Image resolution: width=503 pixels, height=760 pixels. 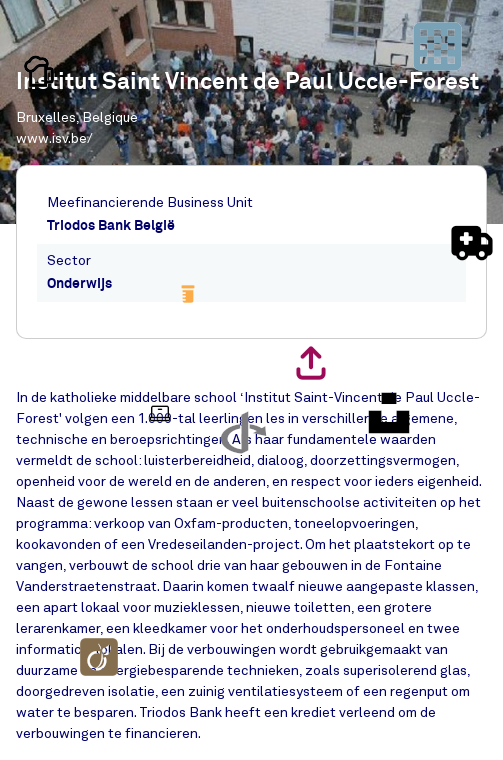 What do you see at coordinates (188, 294) in the screenshot?
I see `view prescription or medication details` at bounding box center [188, 294].